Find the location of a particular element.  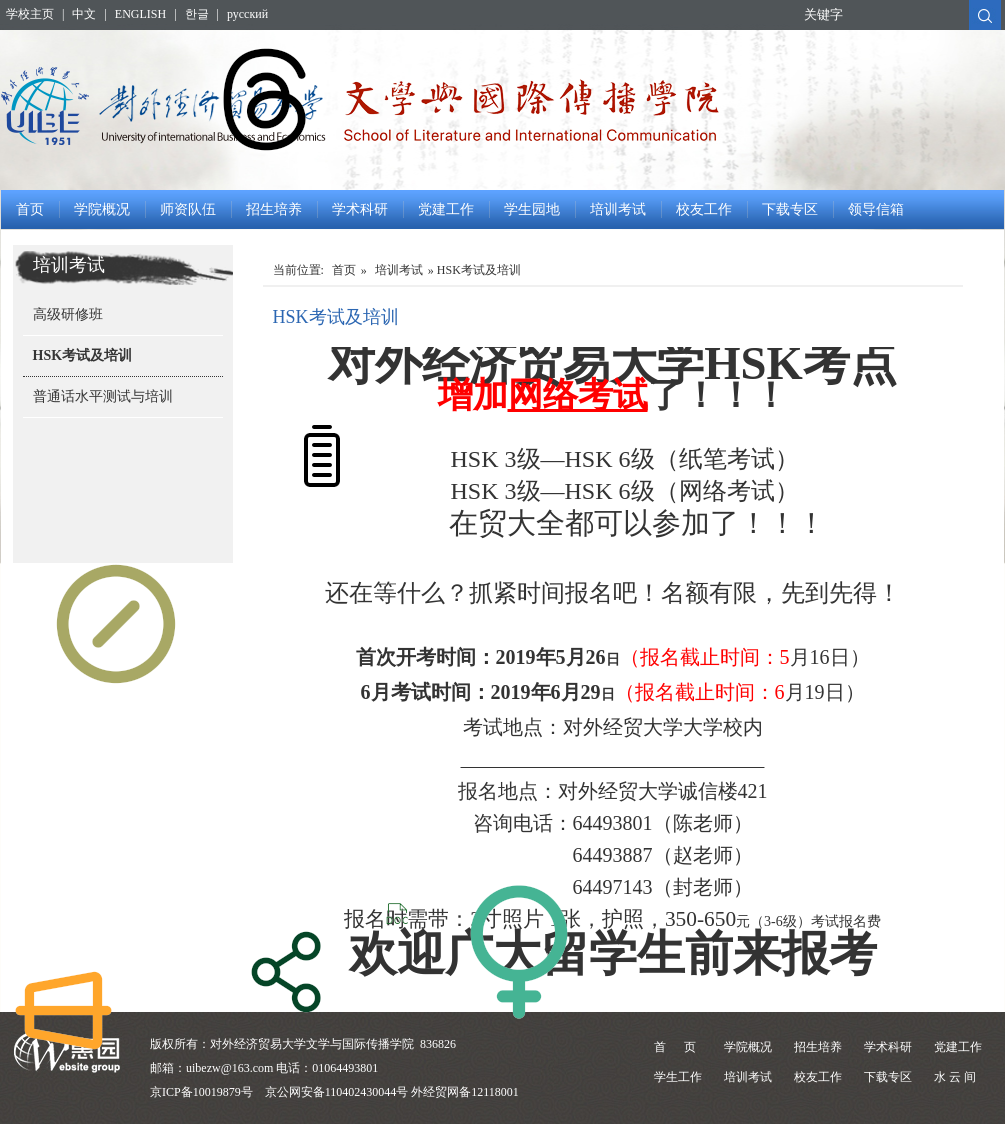

select female gender option is located at coordinates (519, 952).